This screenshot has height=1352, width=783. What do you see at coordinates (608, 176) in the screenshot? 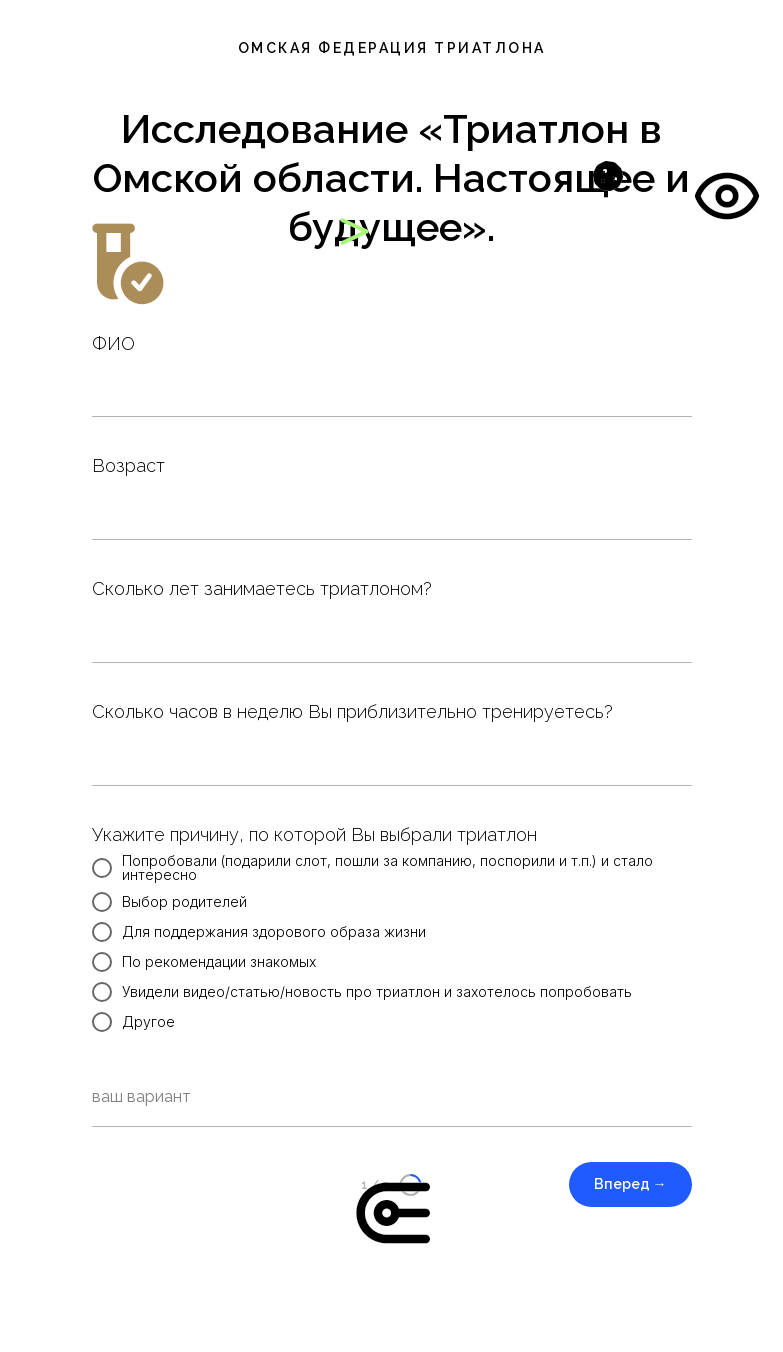
I see `manage cookie preferences` at bounding box center [608, 176].